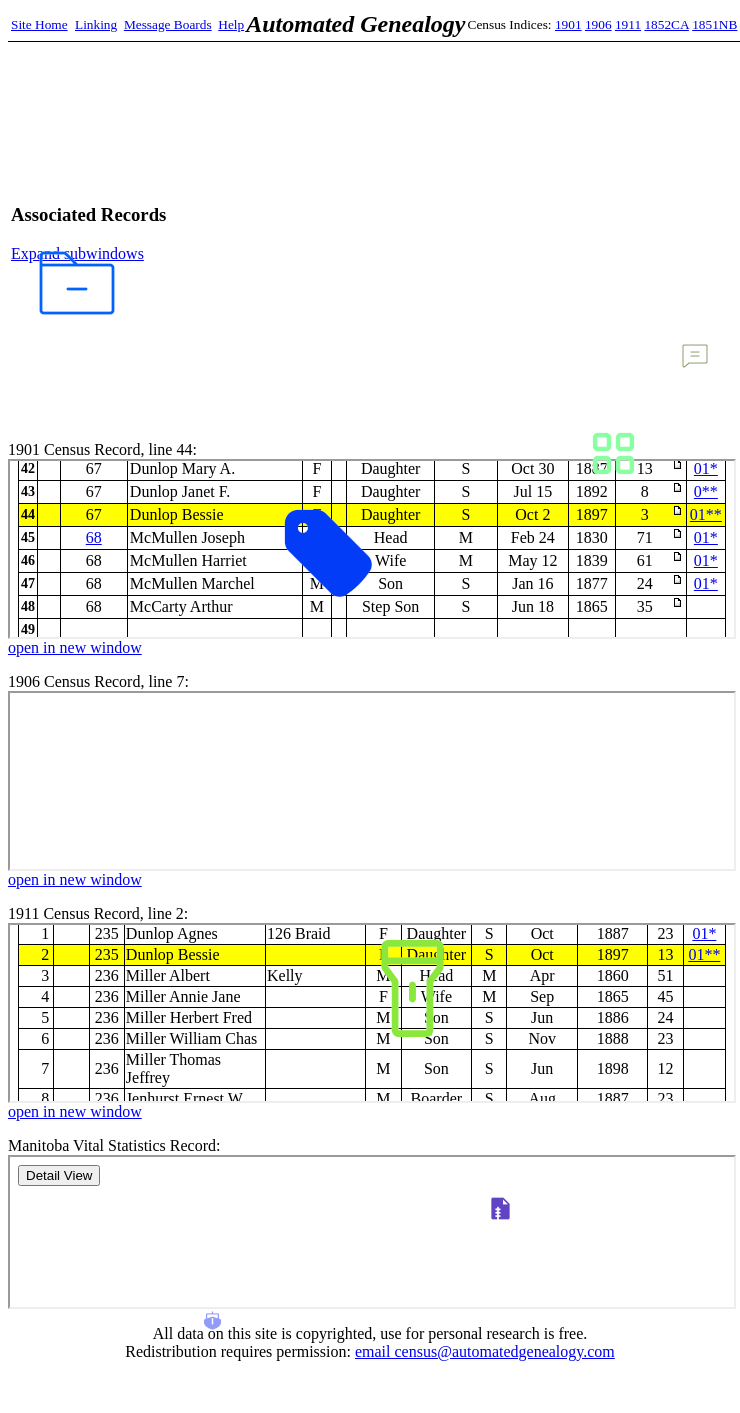  What do you see at coordinates (613, 453) in the screenshot?
I see `view items in grid layout` at bounding box center [613, 453].